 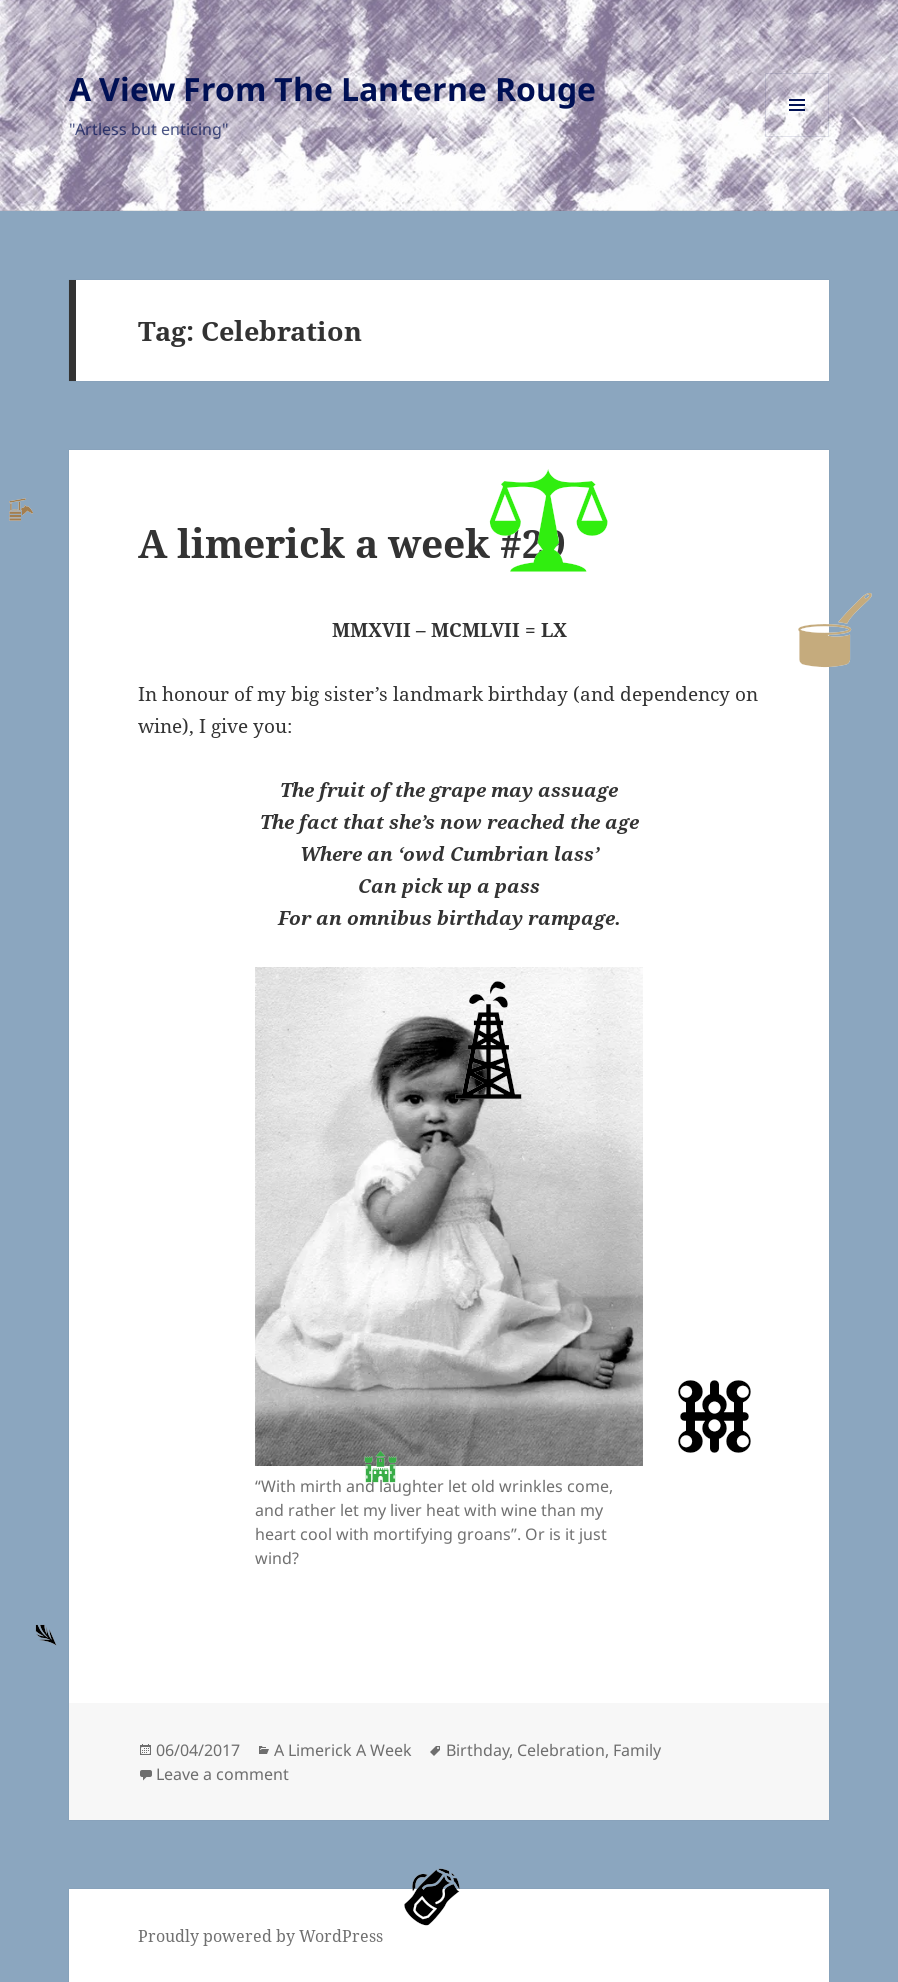 What do you see at coordinates (548, 518) in the screenshot?
I see `access legal or terms of service information` at bounding box center [548, 518].